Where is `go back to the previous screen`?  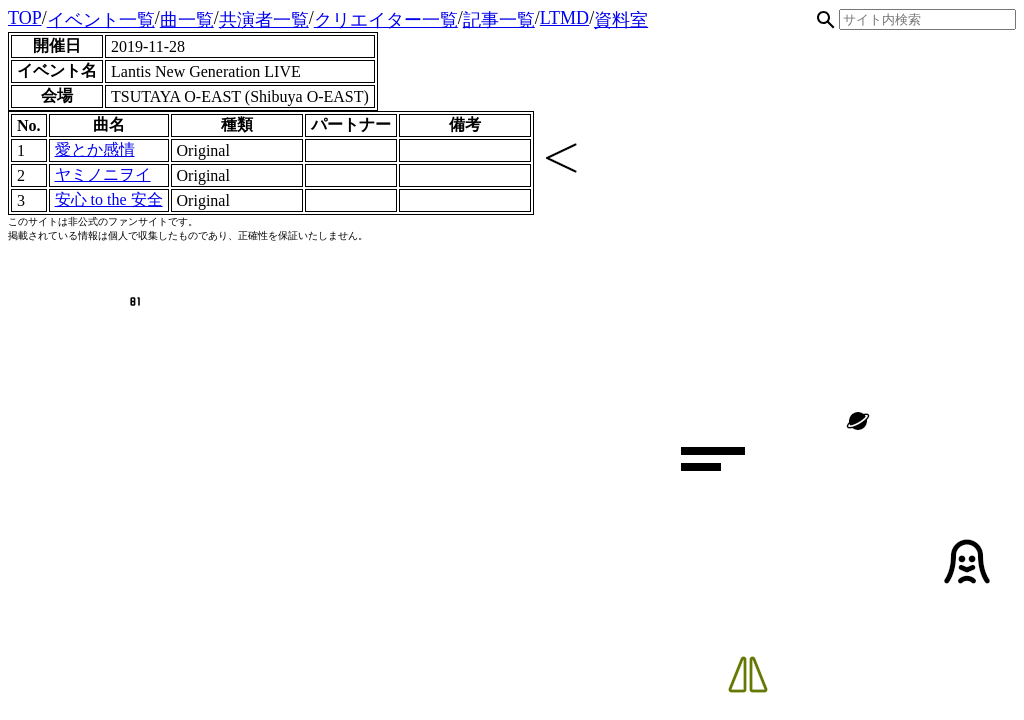
go back to the previous screen is located at coordinates (562, 158).